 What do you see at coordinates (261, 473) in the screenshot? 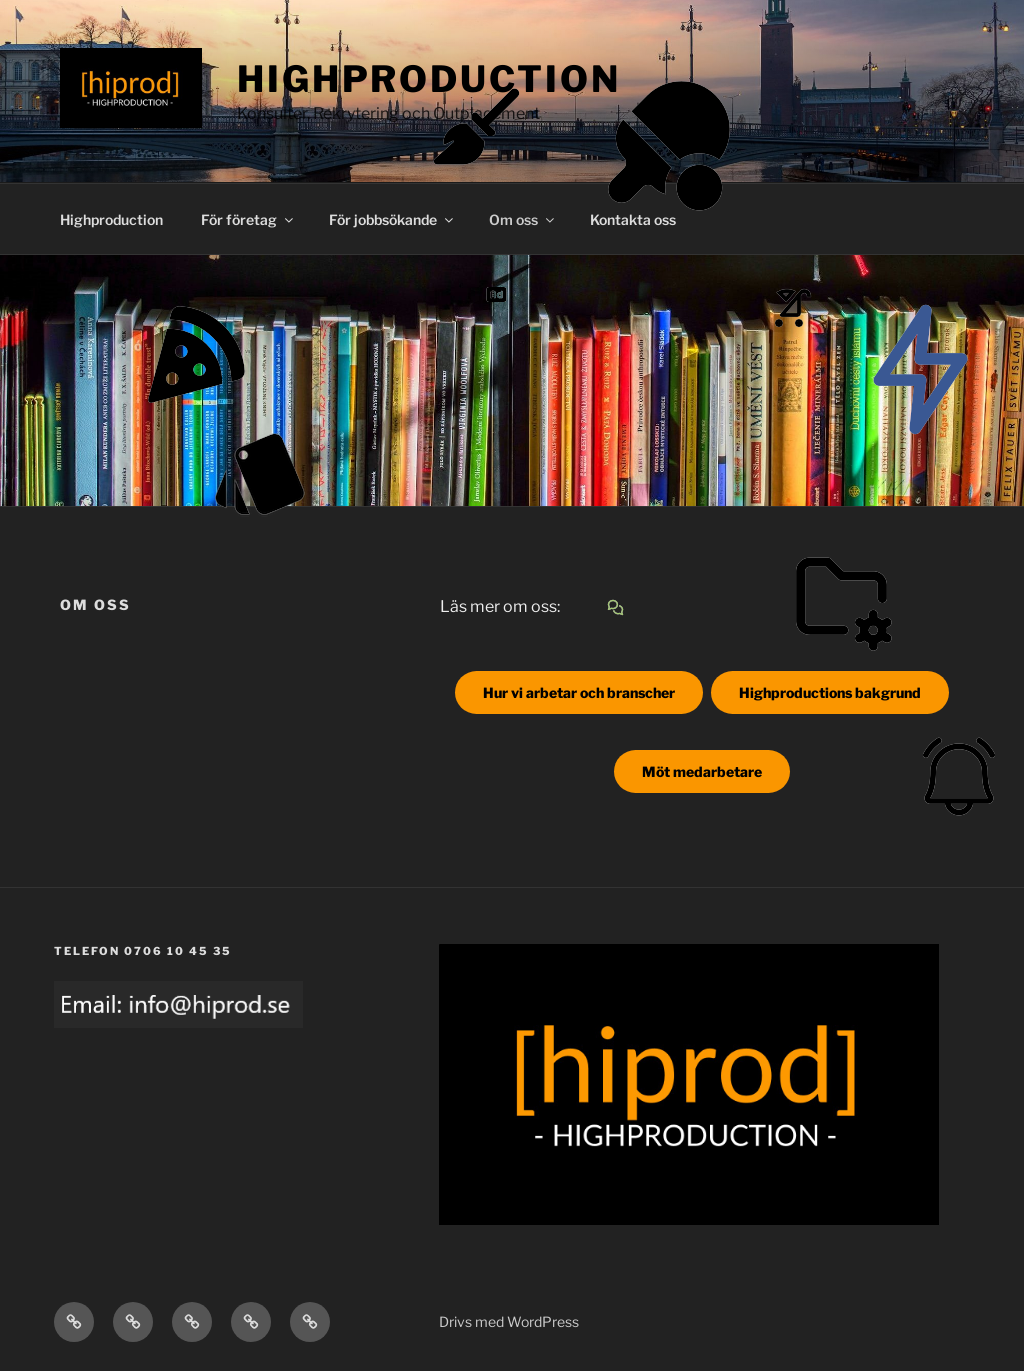
I see `apply or change visual styles` at bounding box center [261, 473].